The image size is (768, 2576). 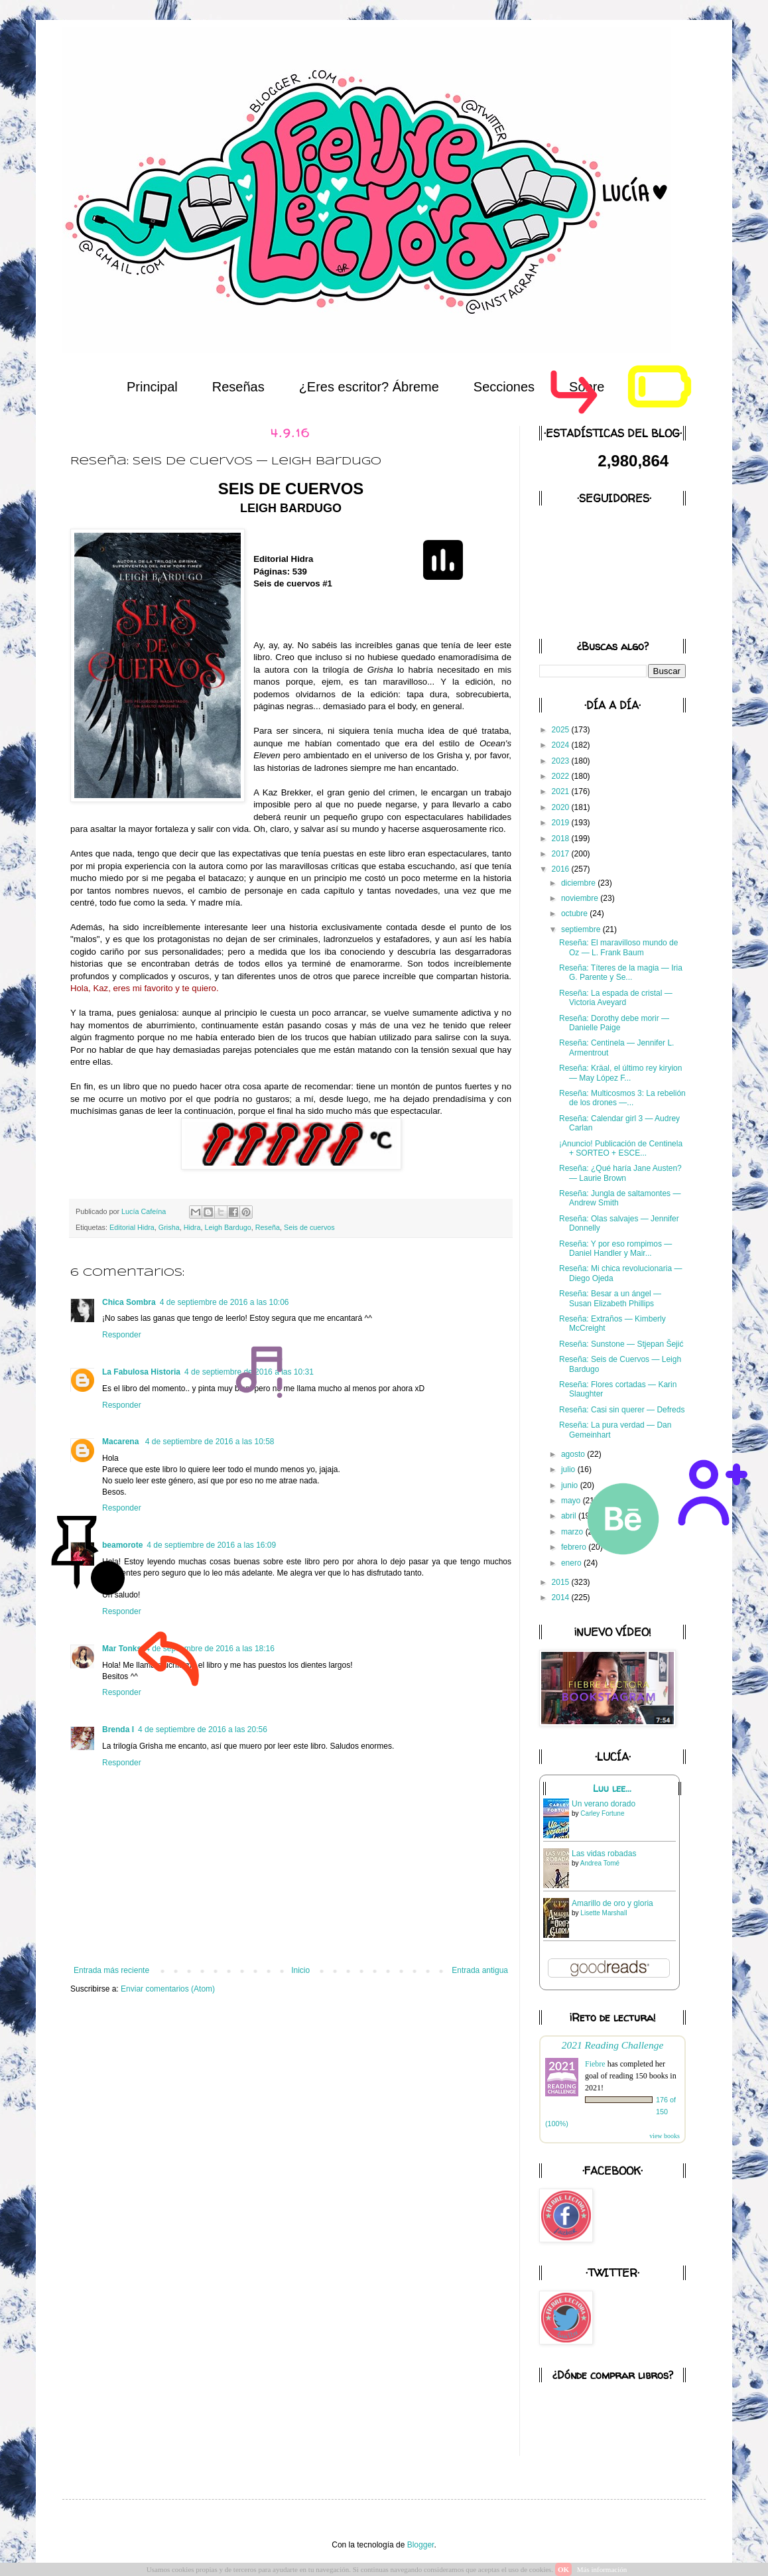 I want to click on view Behance portfolio, so click(x=623, y=1519).